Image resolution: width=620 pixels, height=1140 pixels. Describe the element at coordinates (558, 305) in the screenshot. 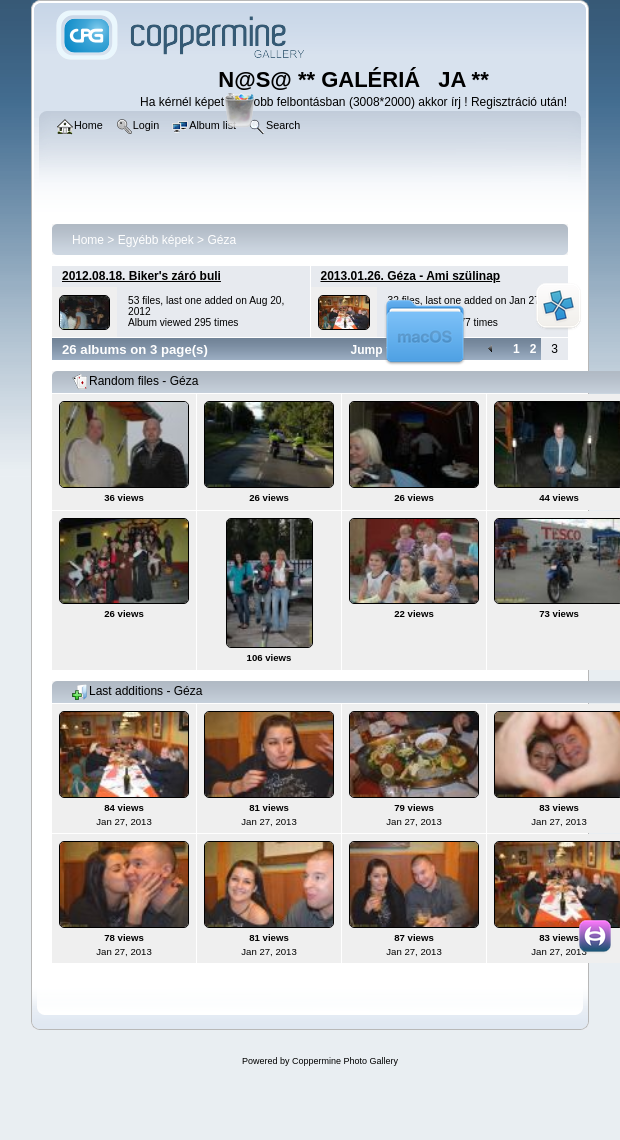

I see `launch ppsspp psp emulator` at that location.